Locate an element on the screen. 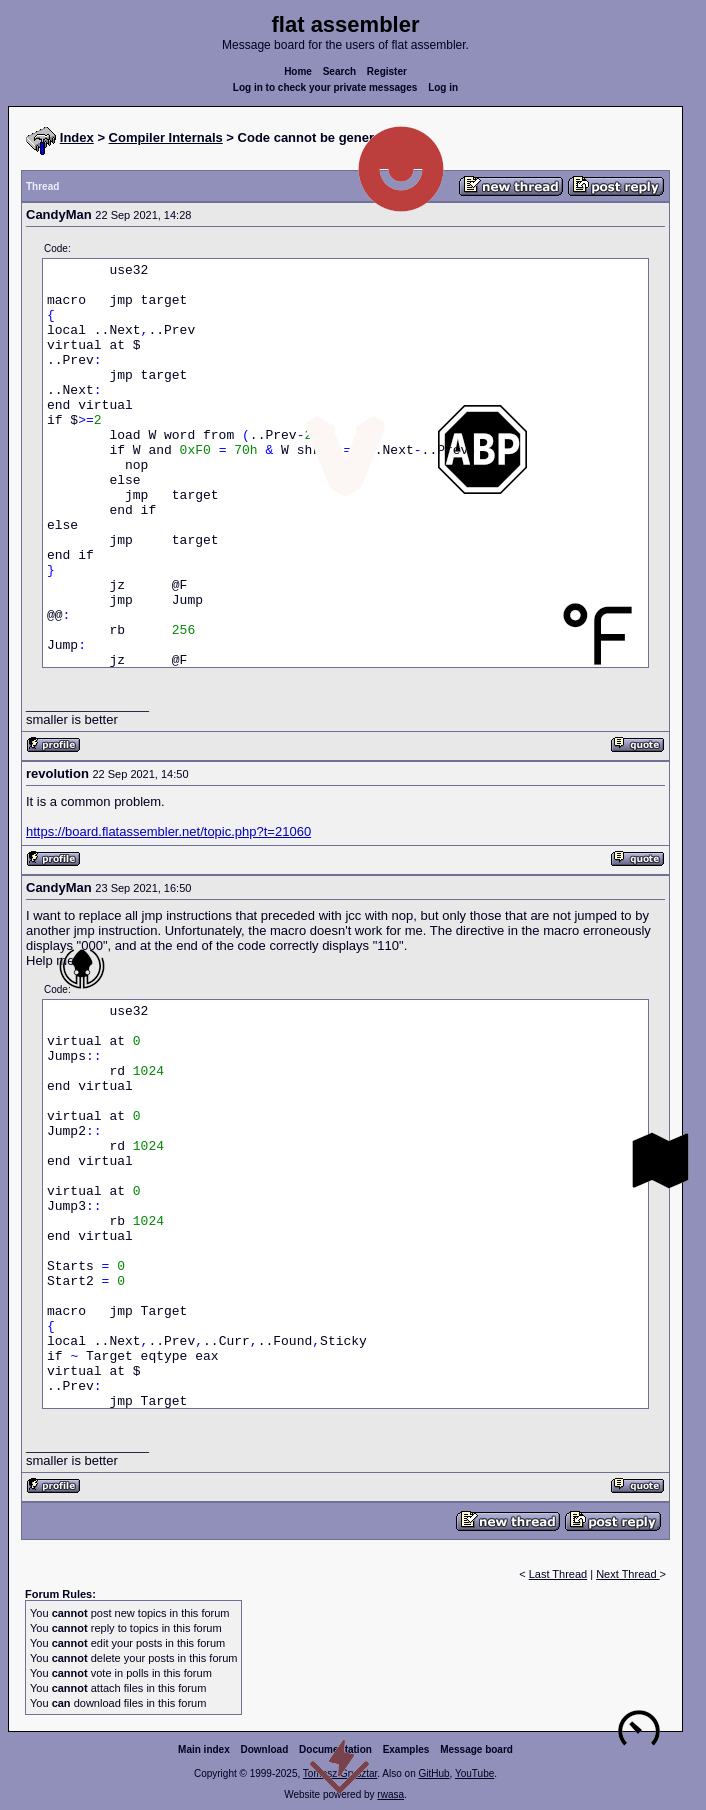 This screenshot has width=706, height=1810. Vagrant development environment logo is located at coordinates (345, 456).